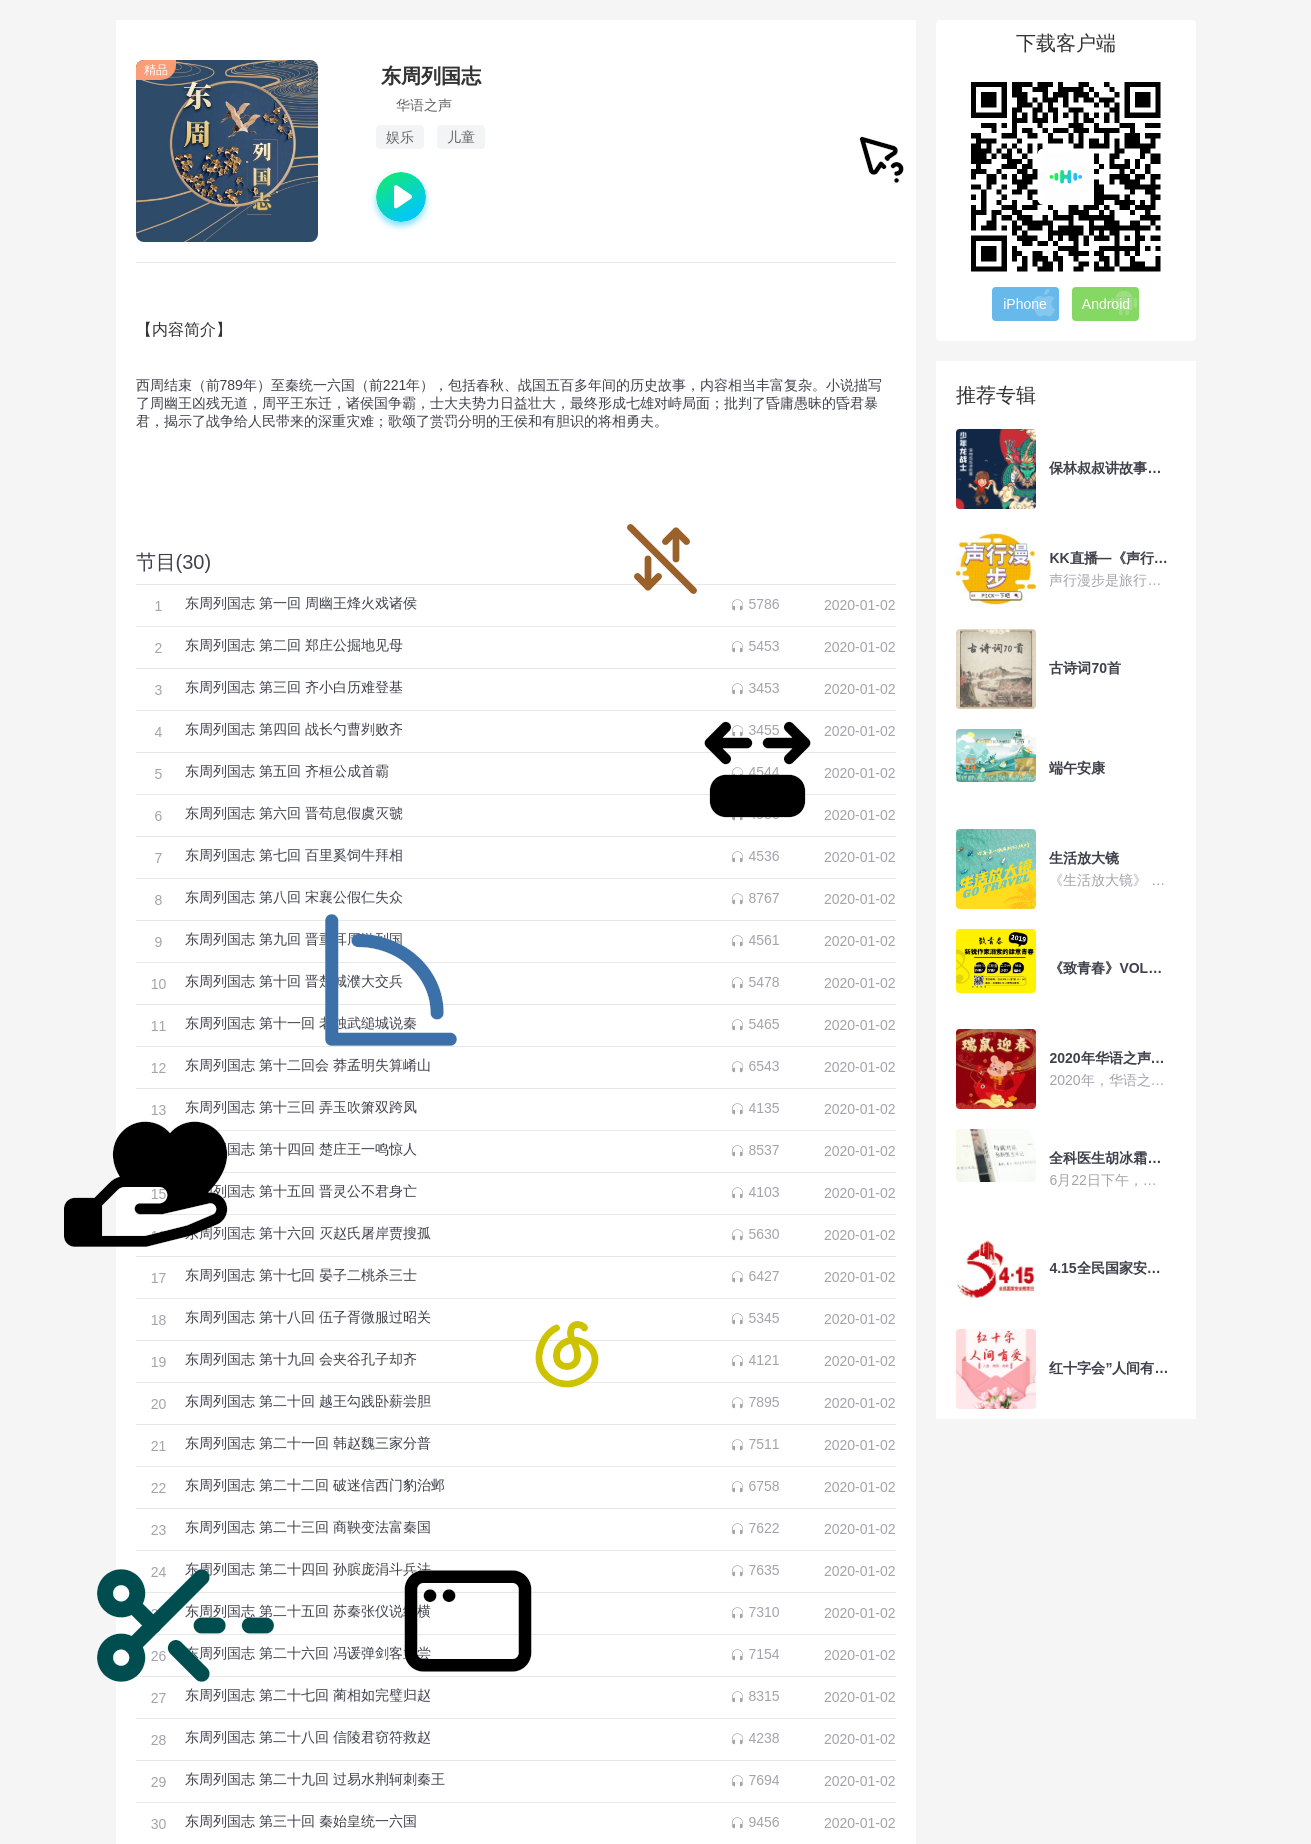 Image resolution: width=1311 pixels, height=1844 pixels. What do you see at coordinates (151, 1187) in the screenshot?
I see `donate or make a charitable contribution` at bounding box center [151, 1187].